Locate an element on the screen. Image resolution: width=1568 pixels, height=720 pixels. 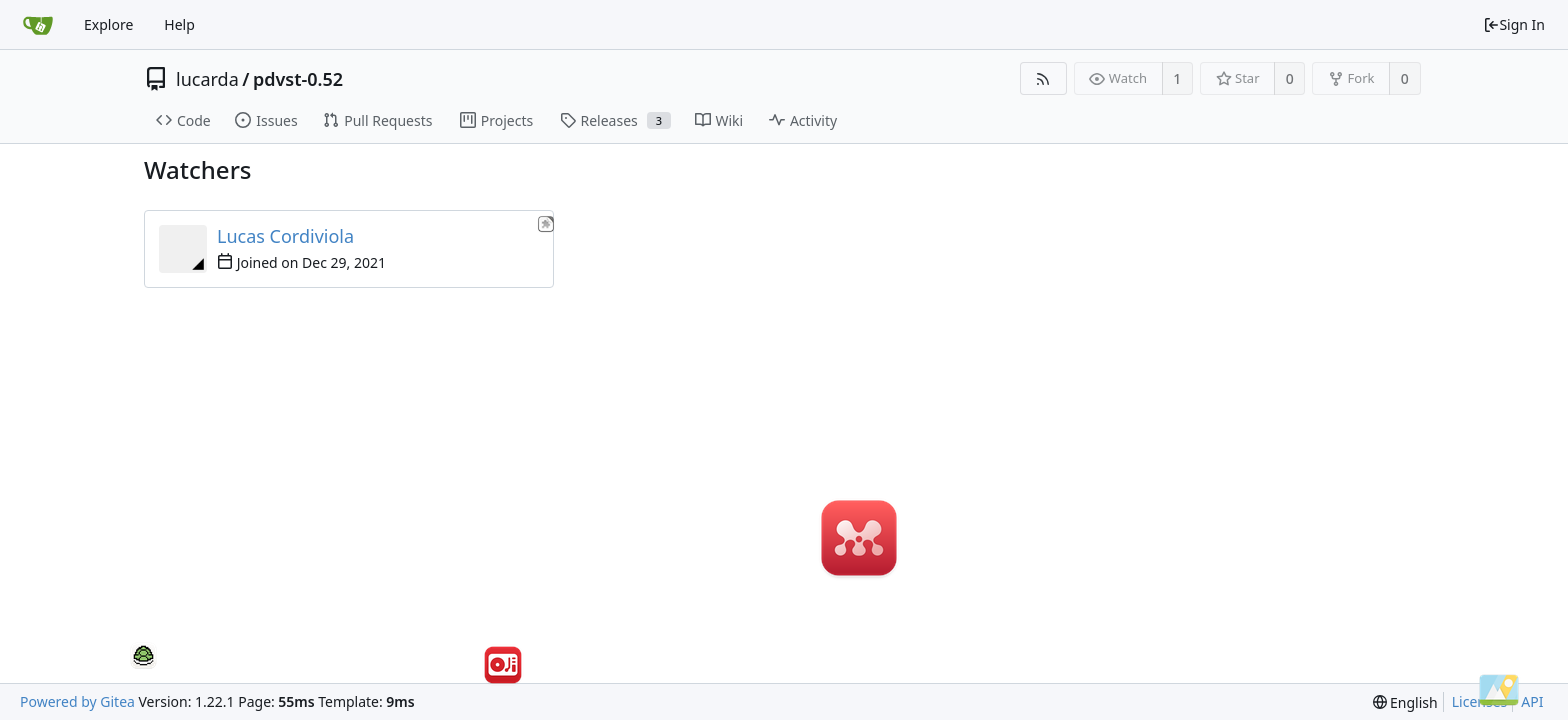
open mendeley desktop reference manager is located at coordinates (859, 538).